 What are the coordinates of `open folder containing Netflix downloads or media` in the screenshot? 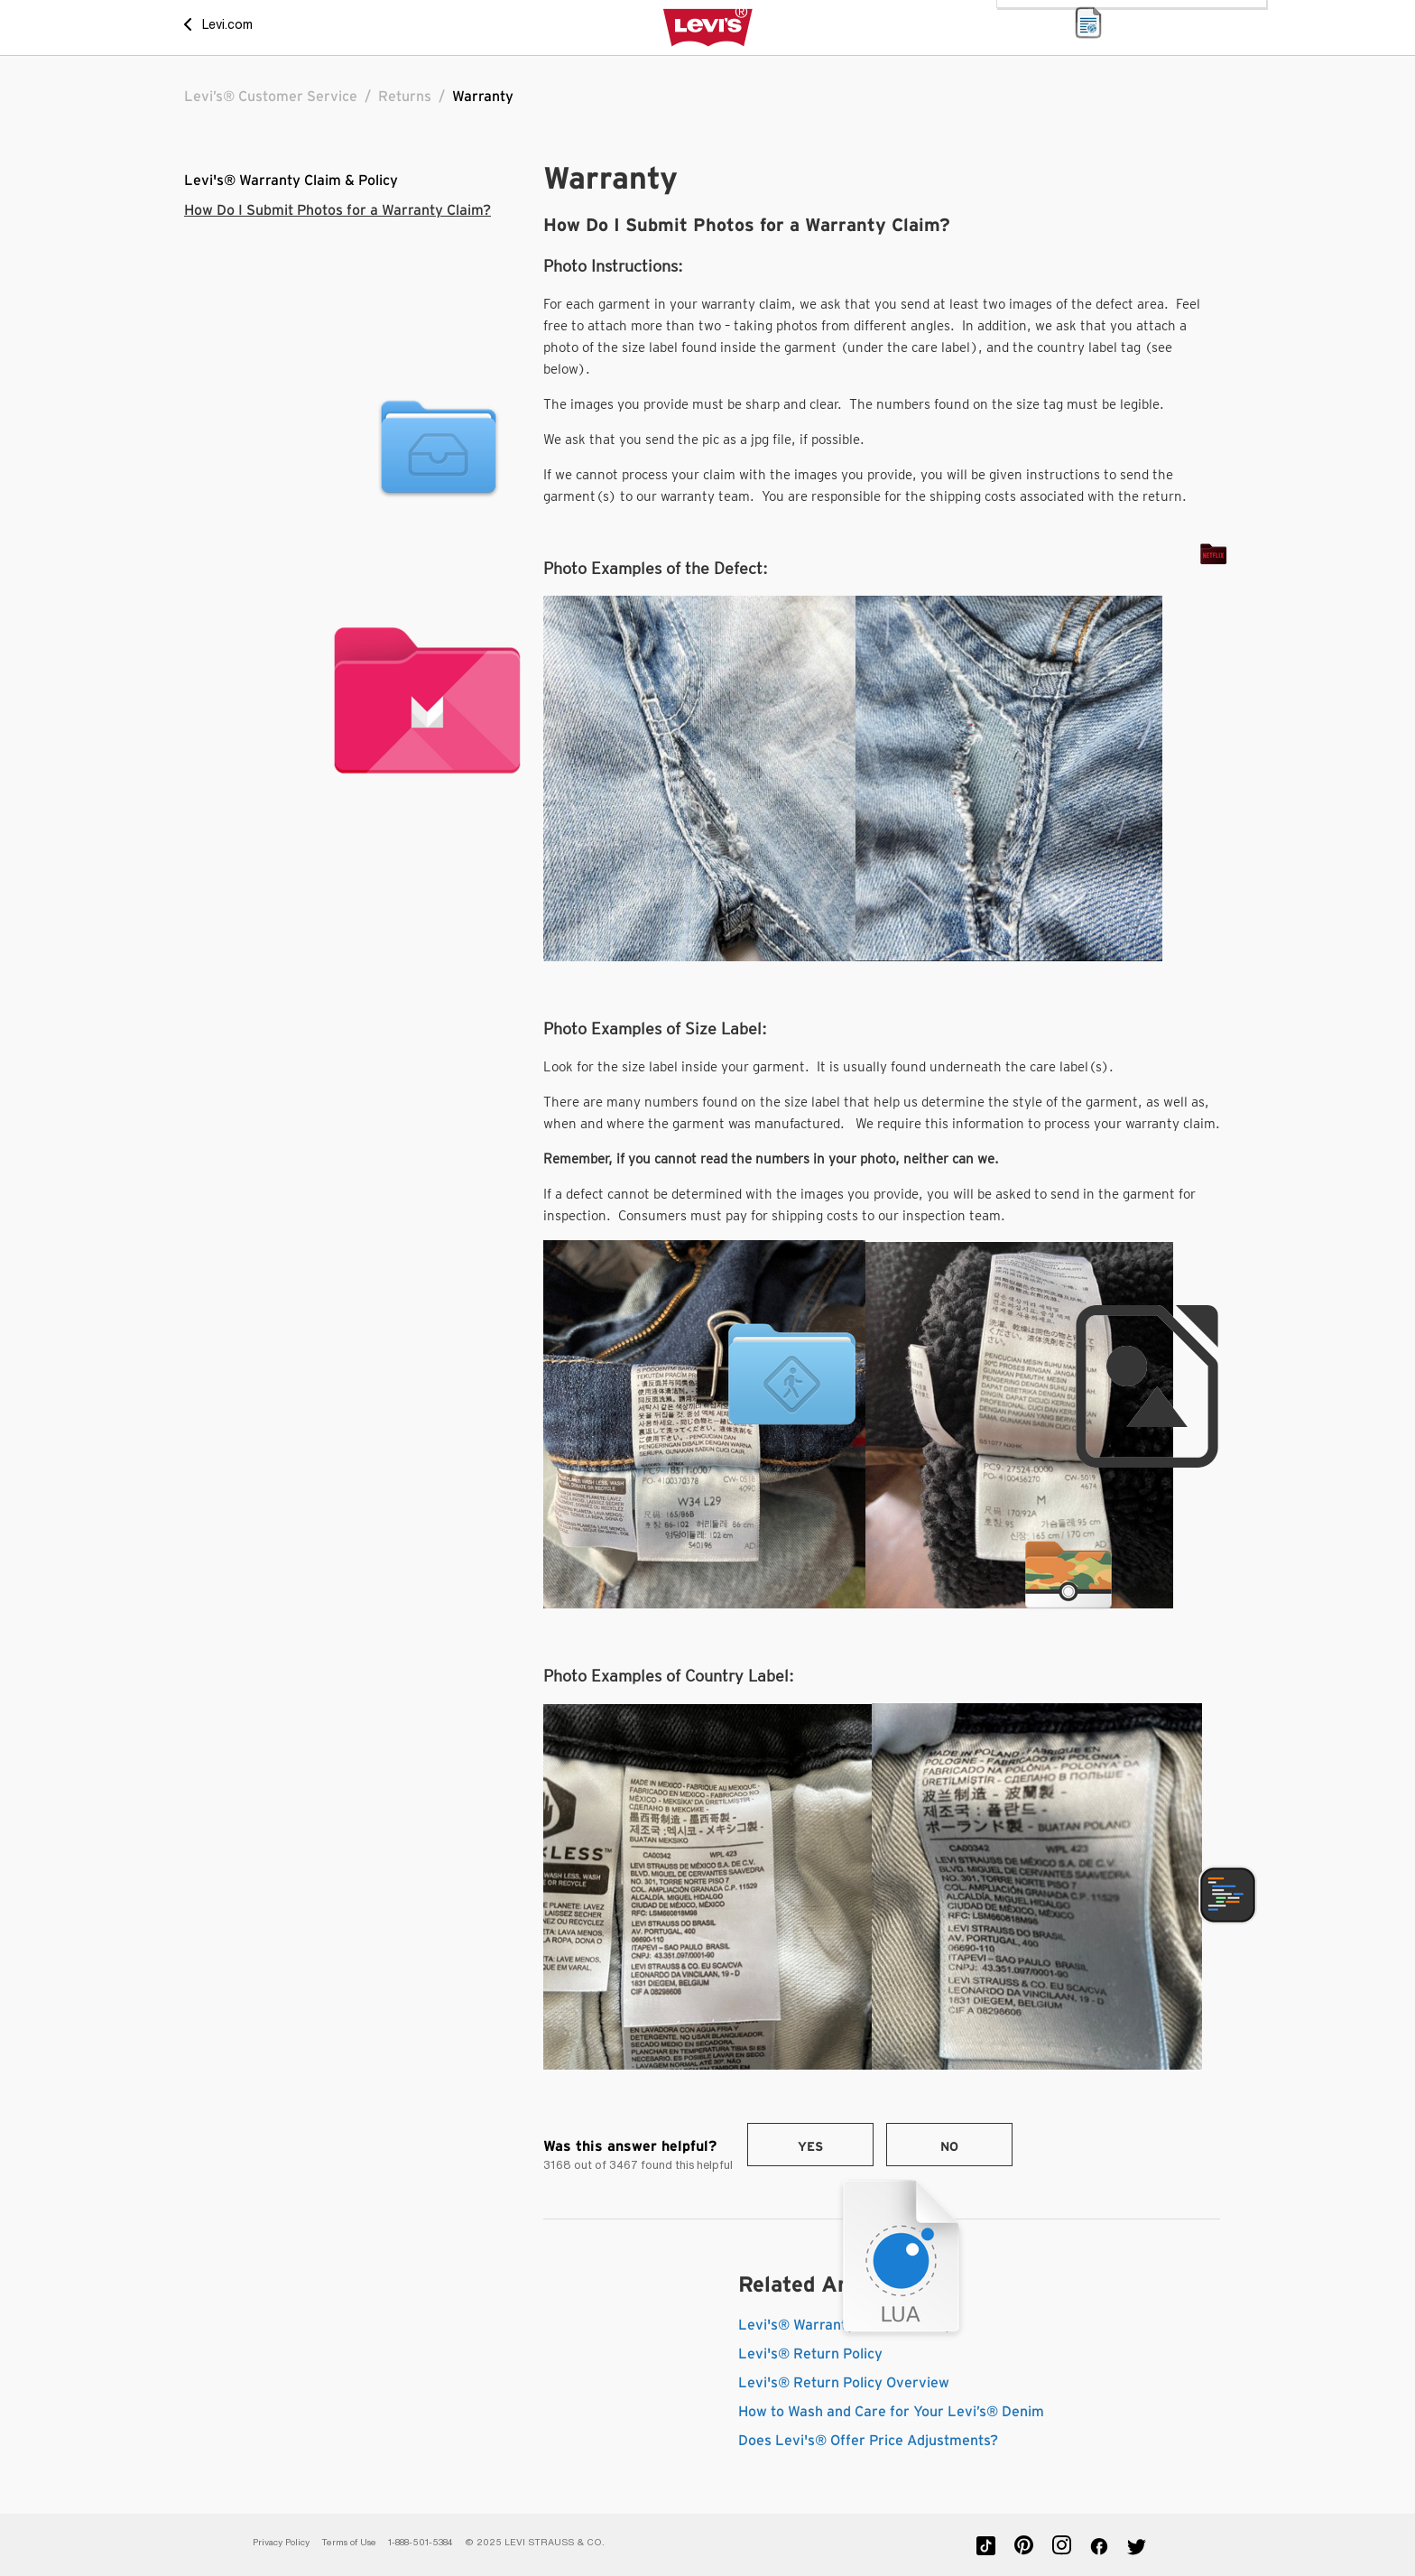 It's located at (1213, 554).